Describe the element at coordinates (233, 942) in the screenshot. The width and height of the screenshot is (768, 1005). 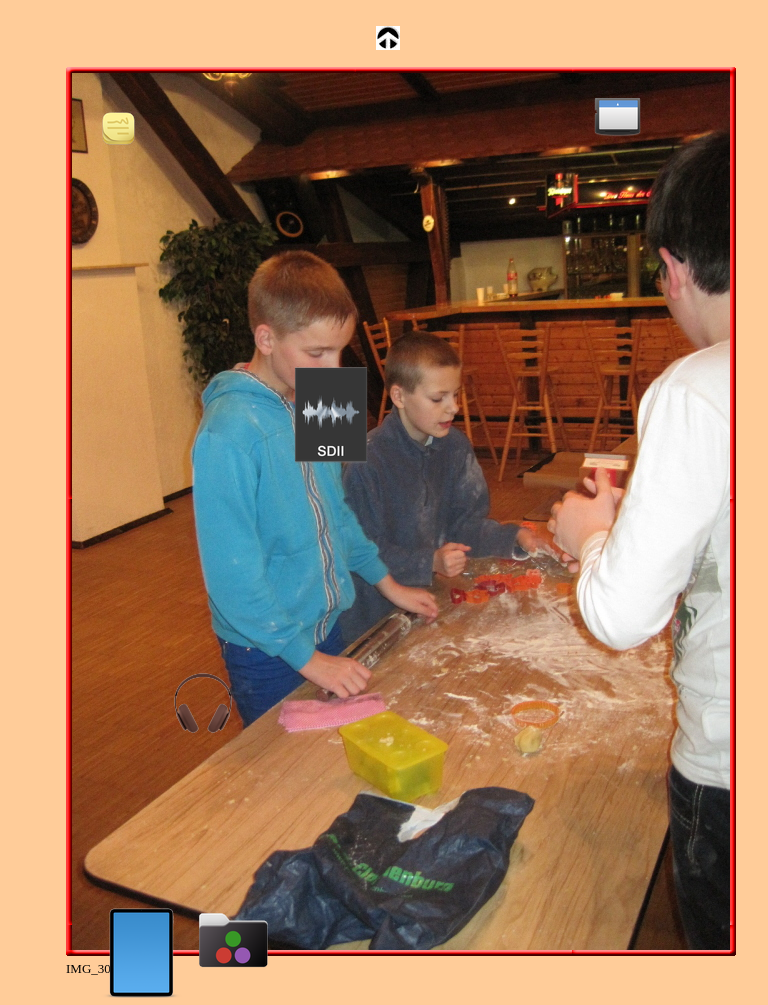
I see `open julia programming language project folder` at that location.